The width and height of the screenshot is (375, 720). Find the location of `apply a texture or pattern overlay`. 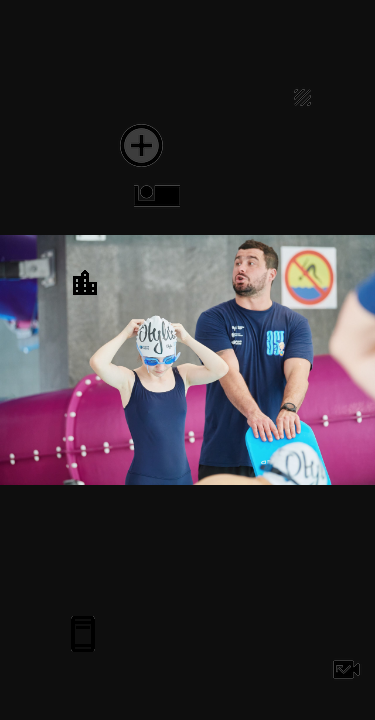

apply a texture or pattern overlay is located at coordinates (302, 97).